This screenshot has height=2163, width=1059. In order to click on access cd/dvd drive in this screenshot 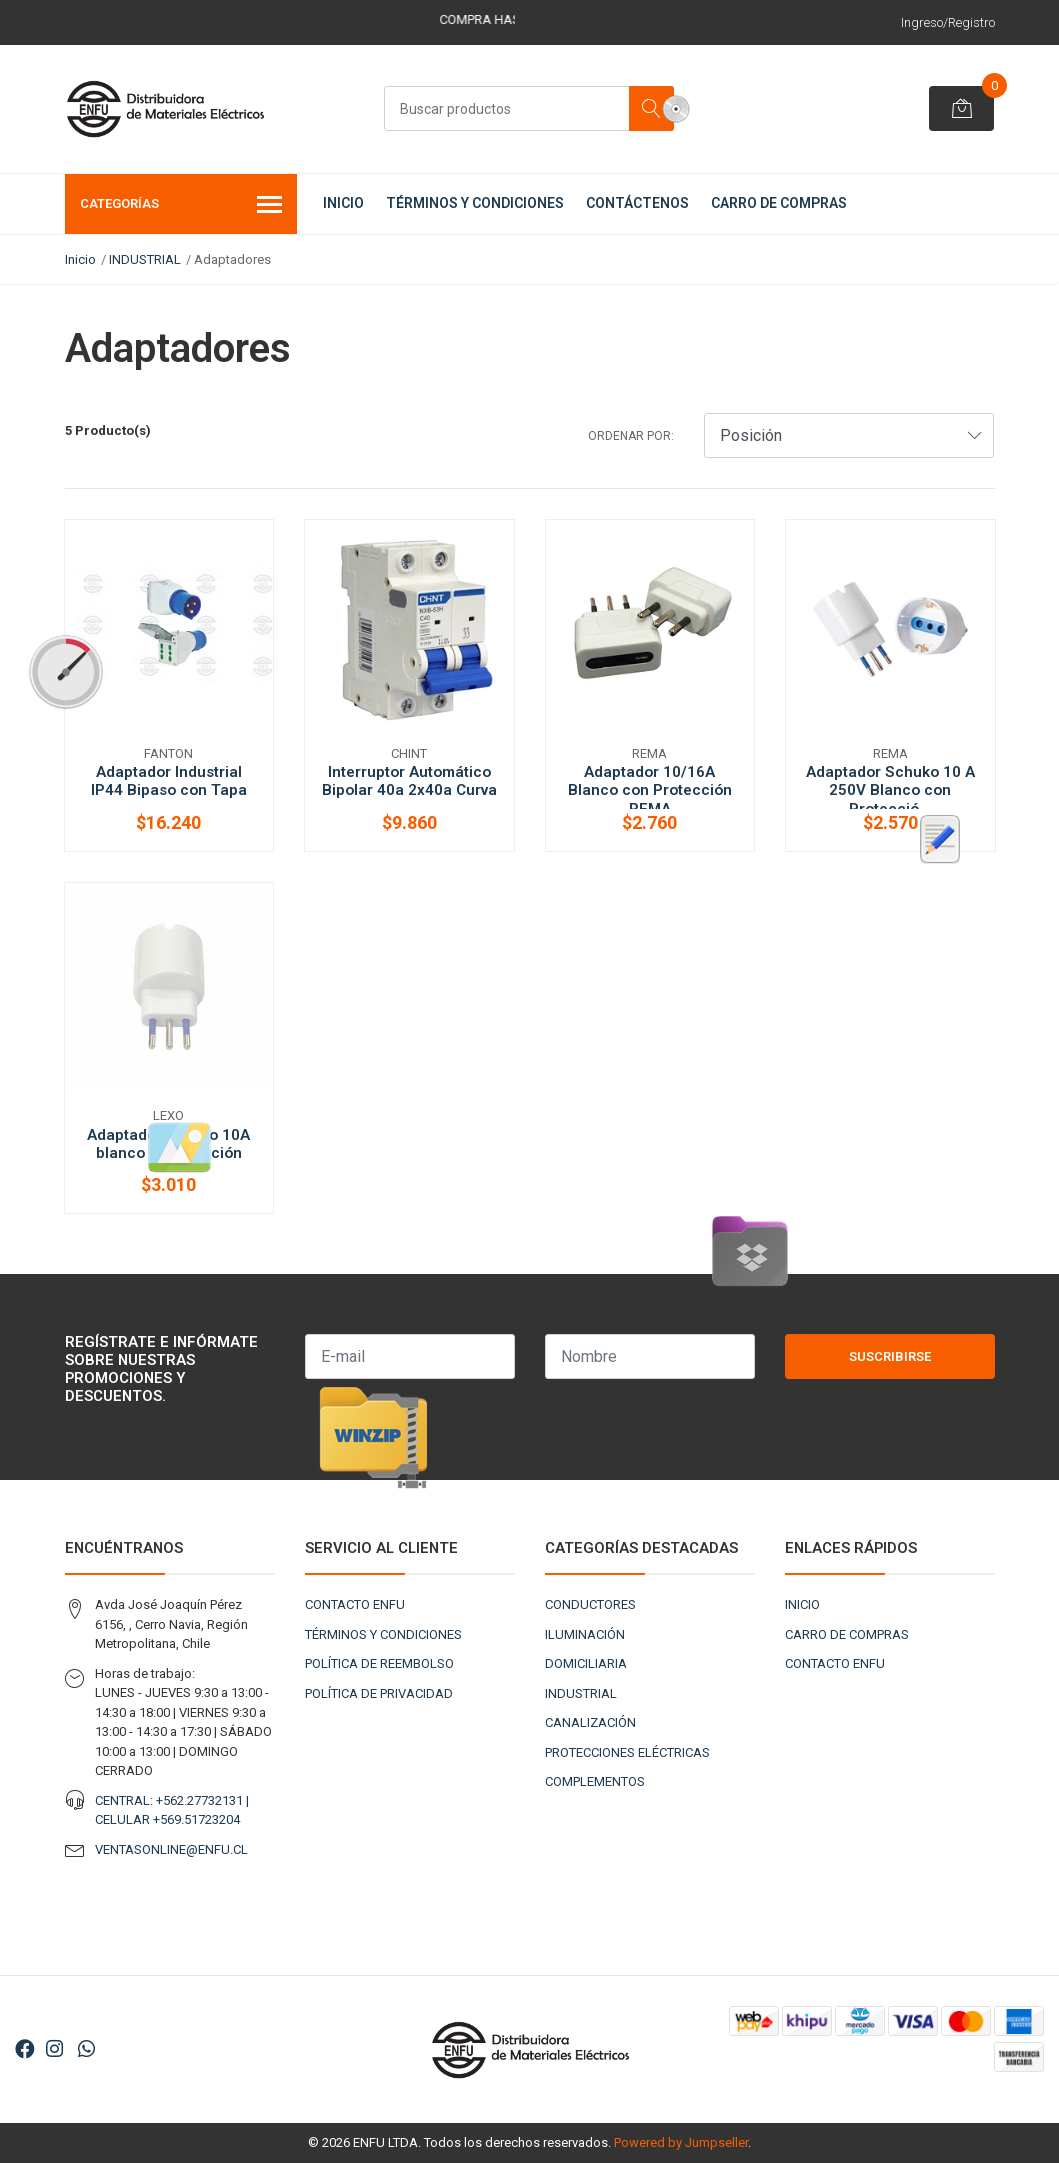, I will do `click(676, 109)`.